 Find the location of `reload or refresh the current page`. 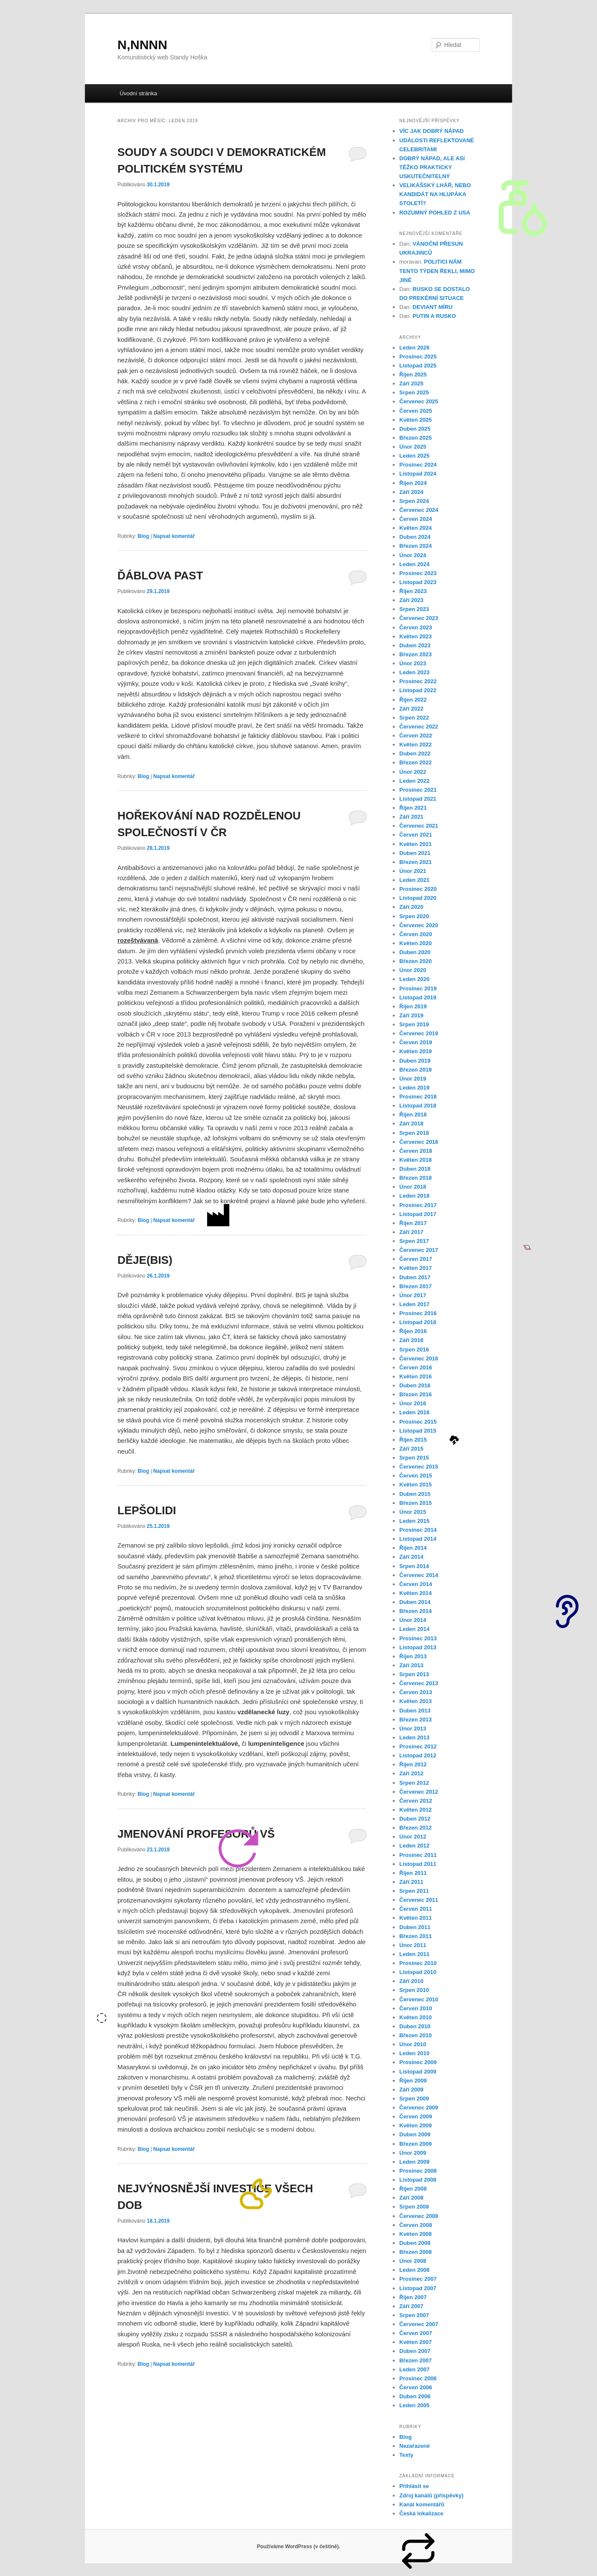

reload or refresh the current page is located at coordinates (239, 1848).